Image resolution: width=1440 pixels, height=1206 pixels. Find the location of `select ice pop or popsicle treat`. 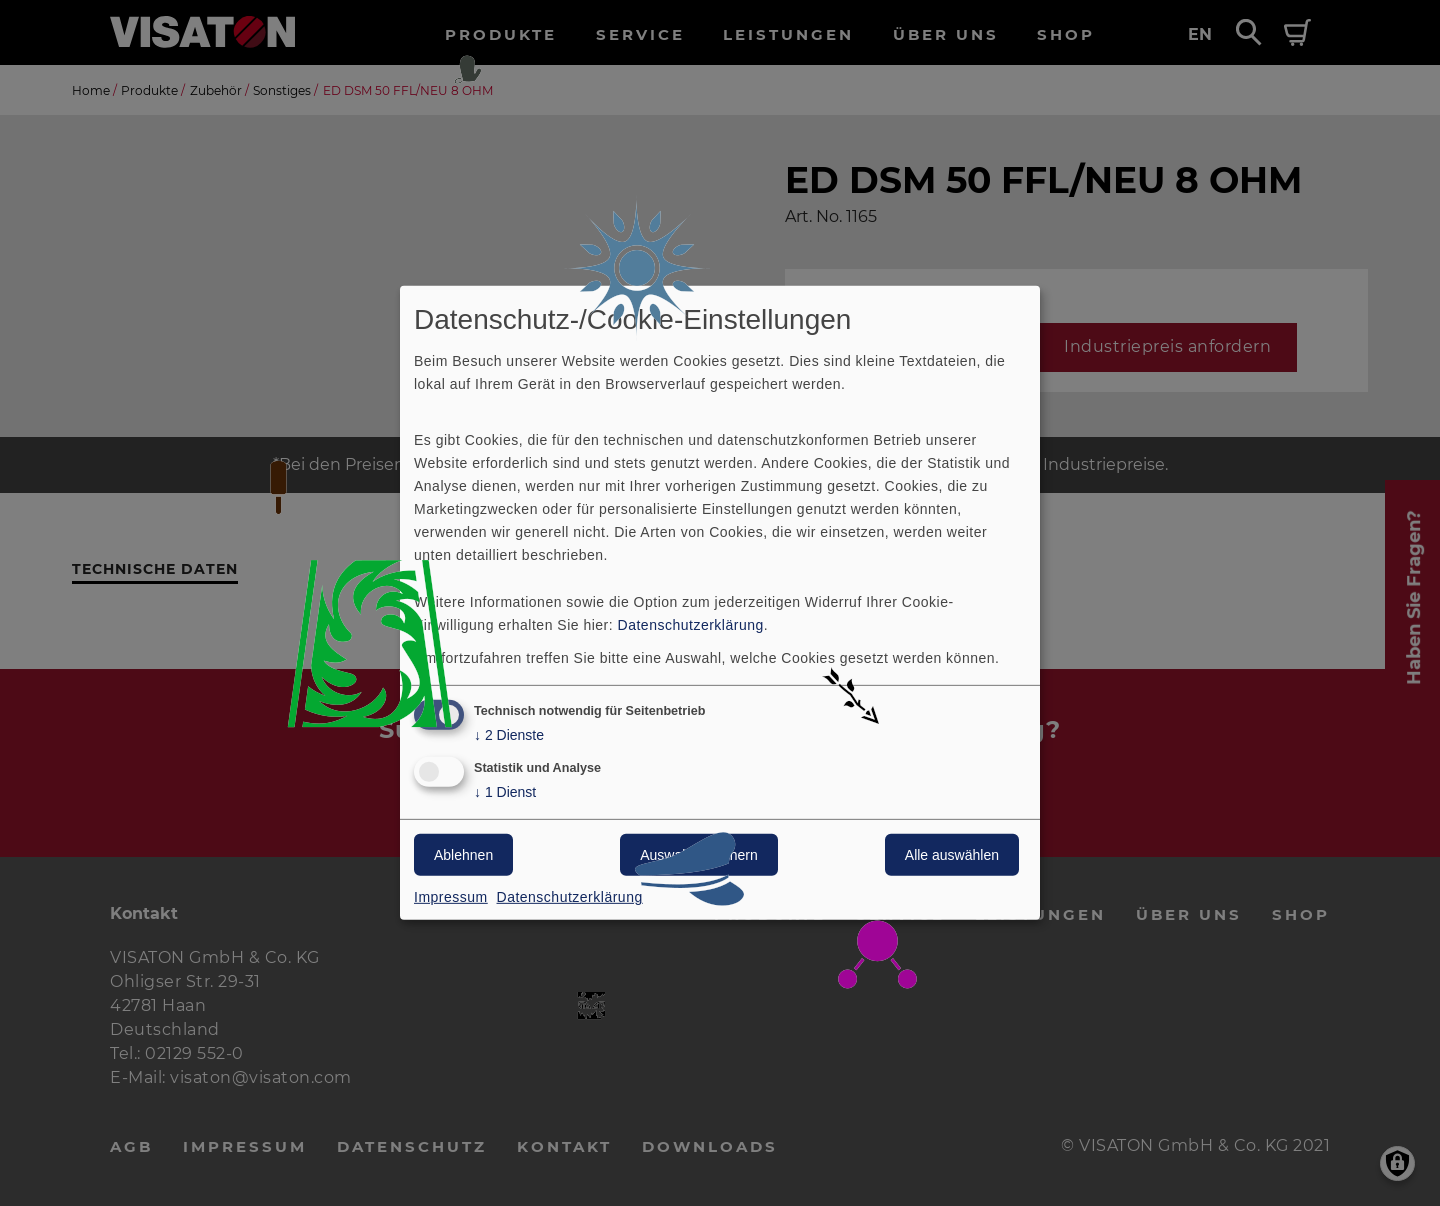

select ice pop or popsicle treat is located at coordinates (278, 487).